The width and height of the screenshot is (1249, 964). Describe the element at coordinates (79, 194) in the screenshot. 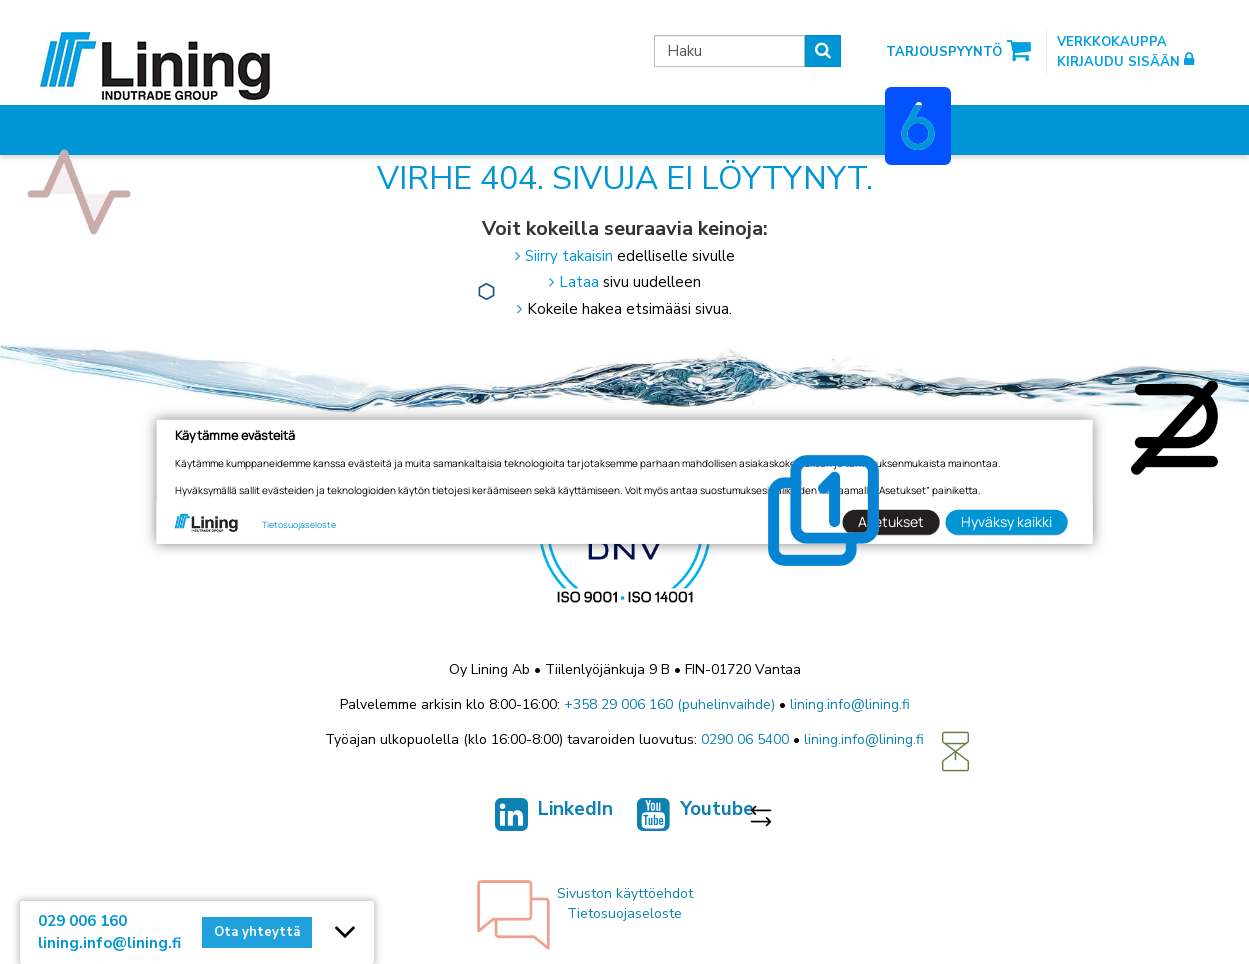

I see `view health or heart rate data` at that location.